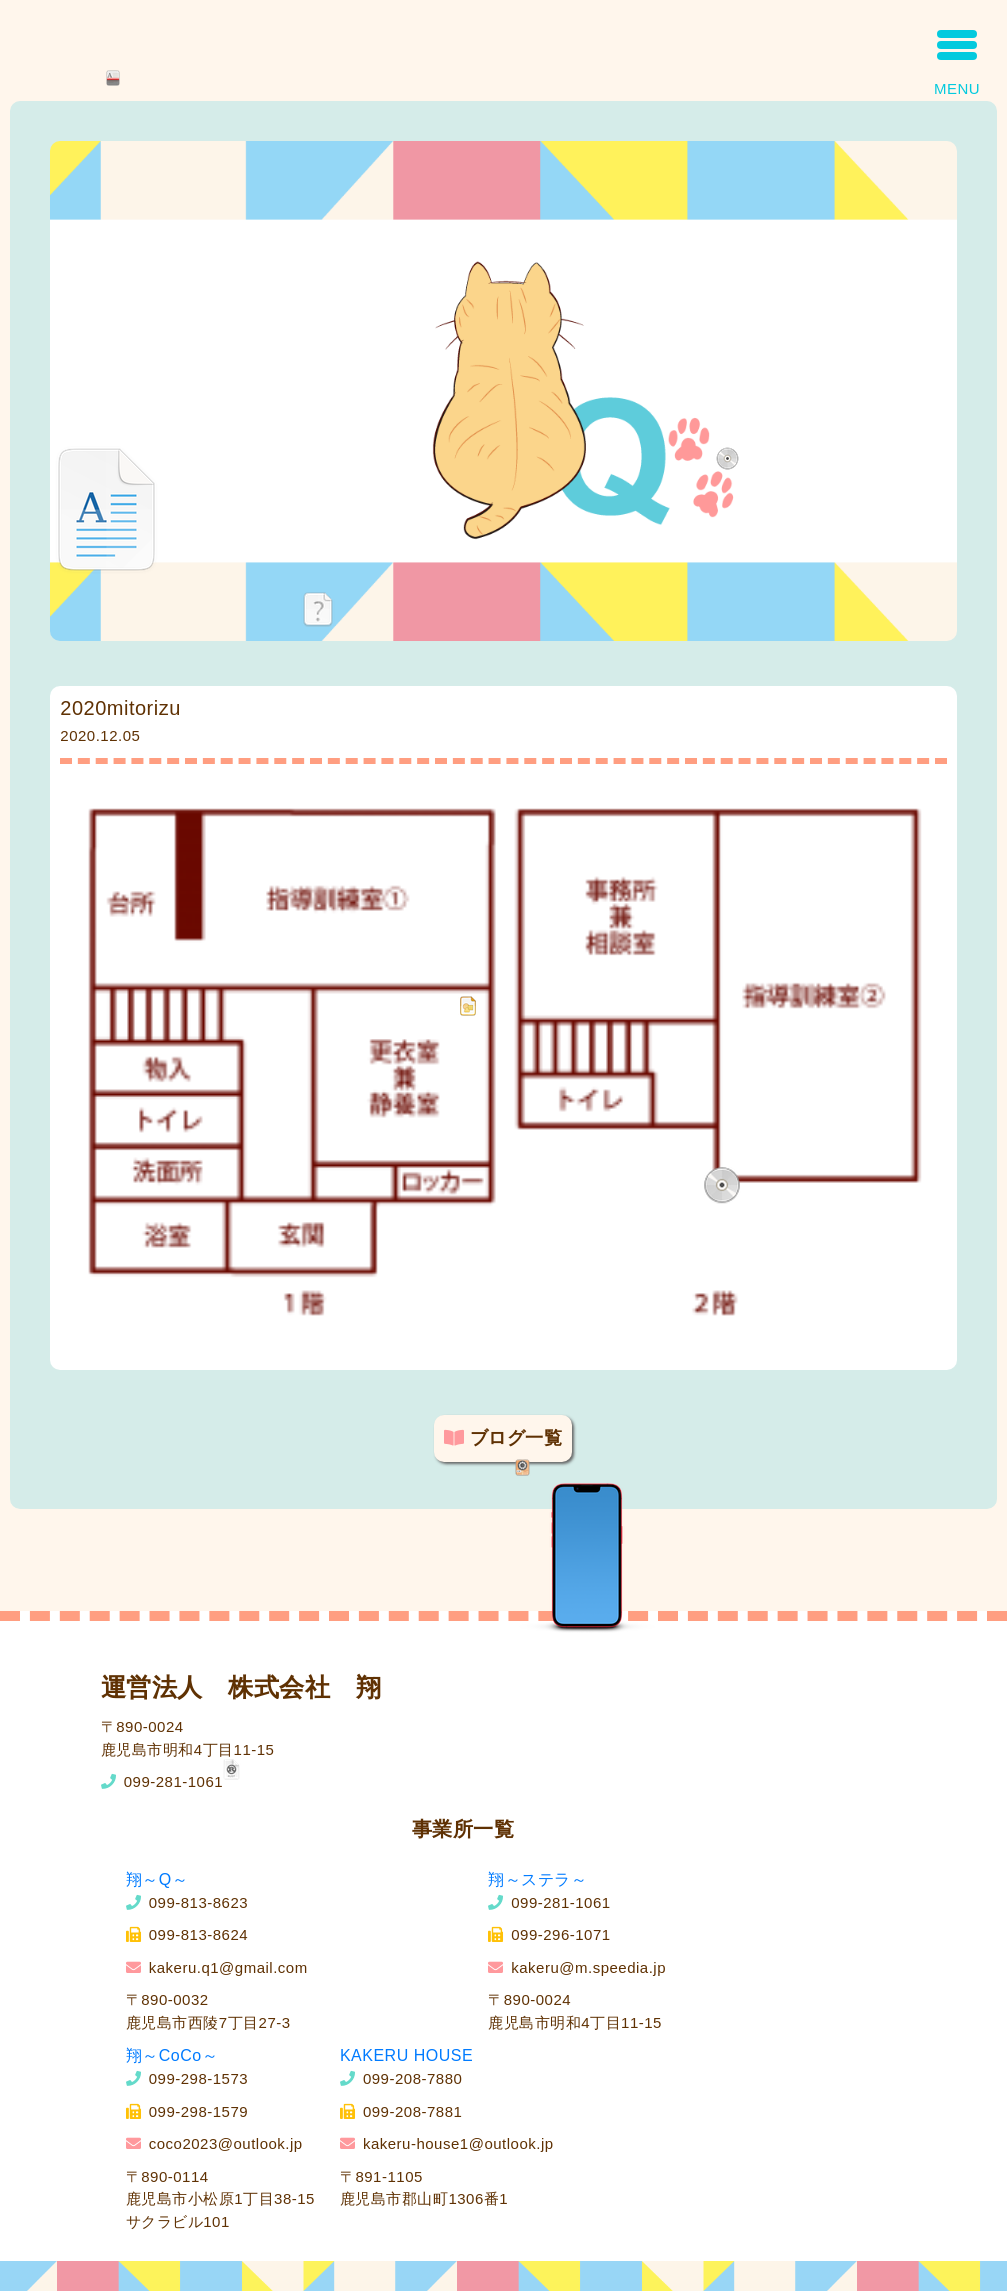  What do you see at coordinates (722, 1185) in the screenshot?
I see `indicates a DVD-ROM drive or disc` at bounding box center [722, 1185].